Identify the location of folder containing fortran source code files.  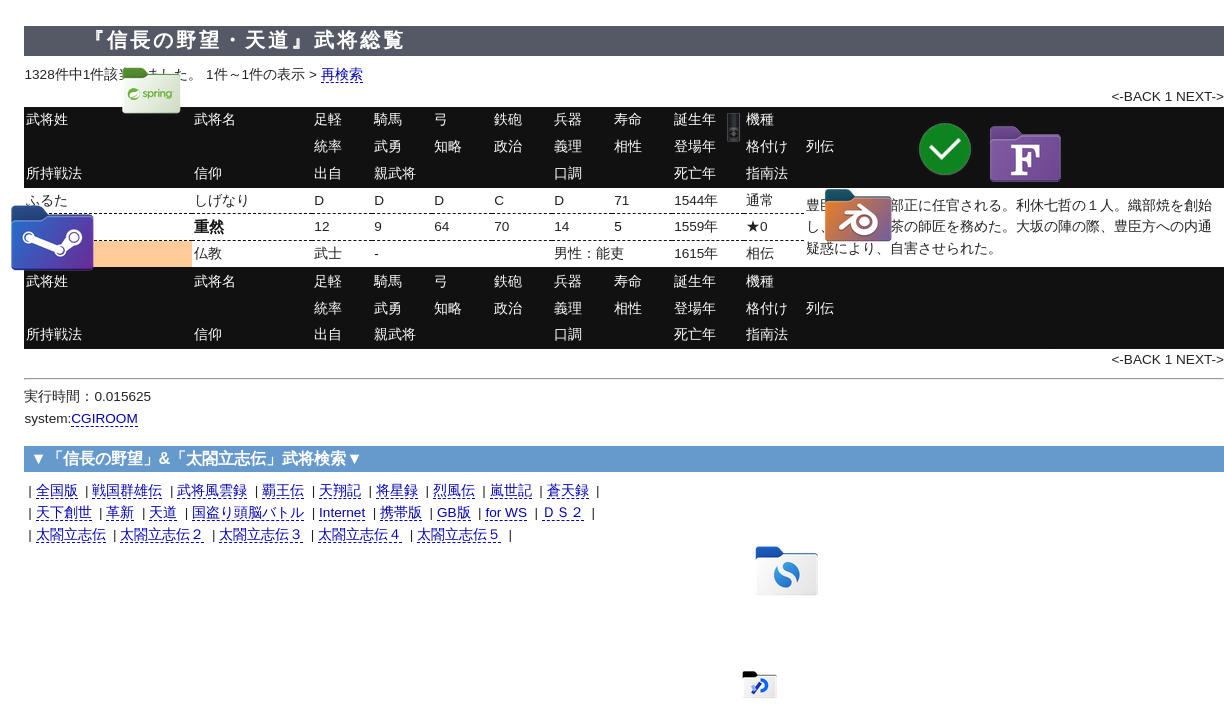
(1025, 156).